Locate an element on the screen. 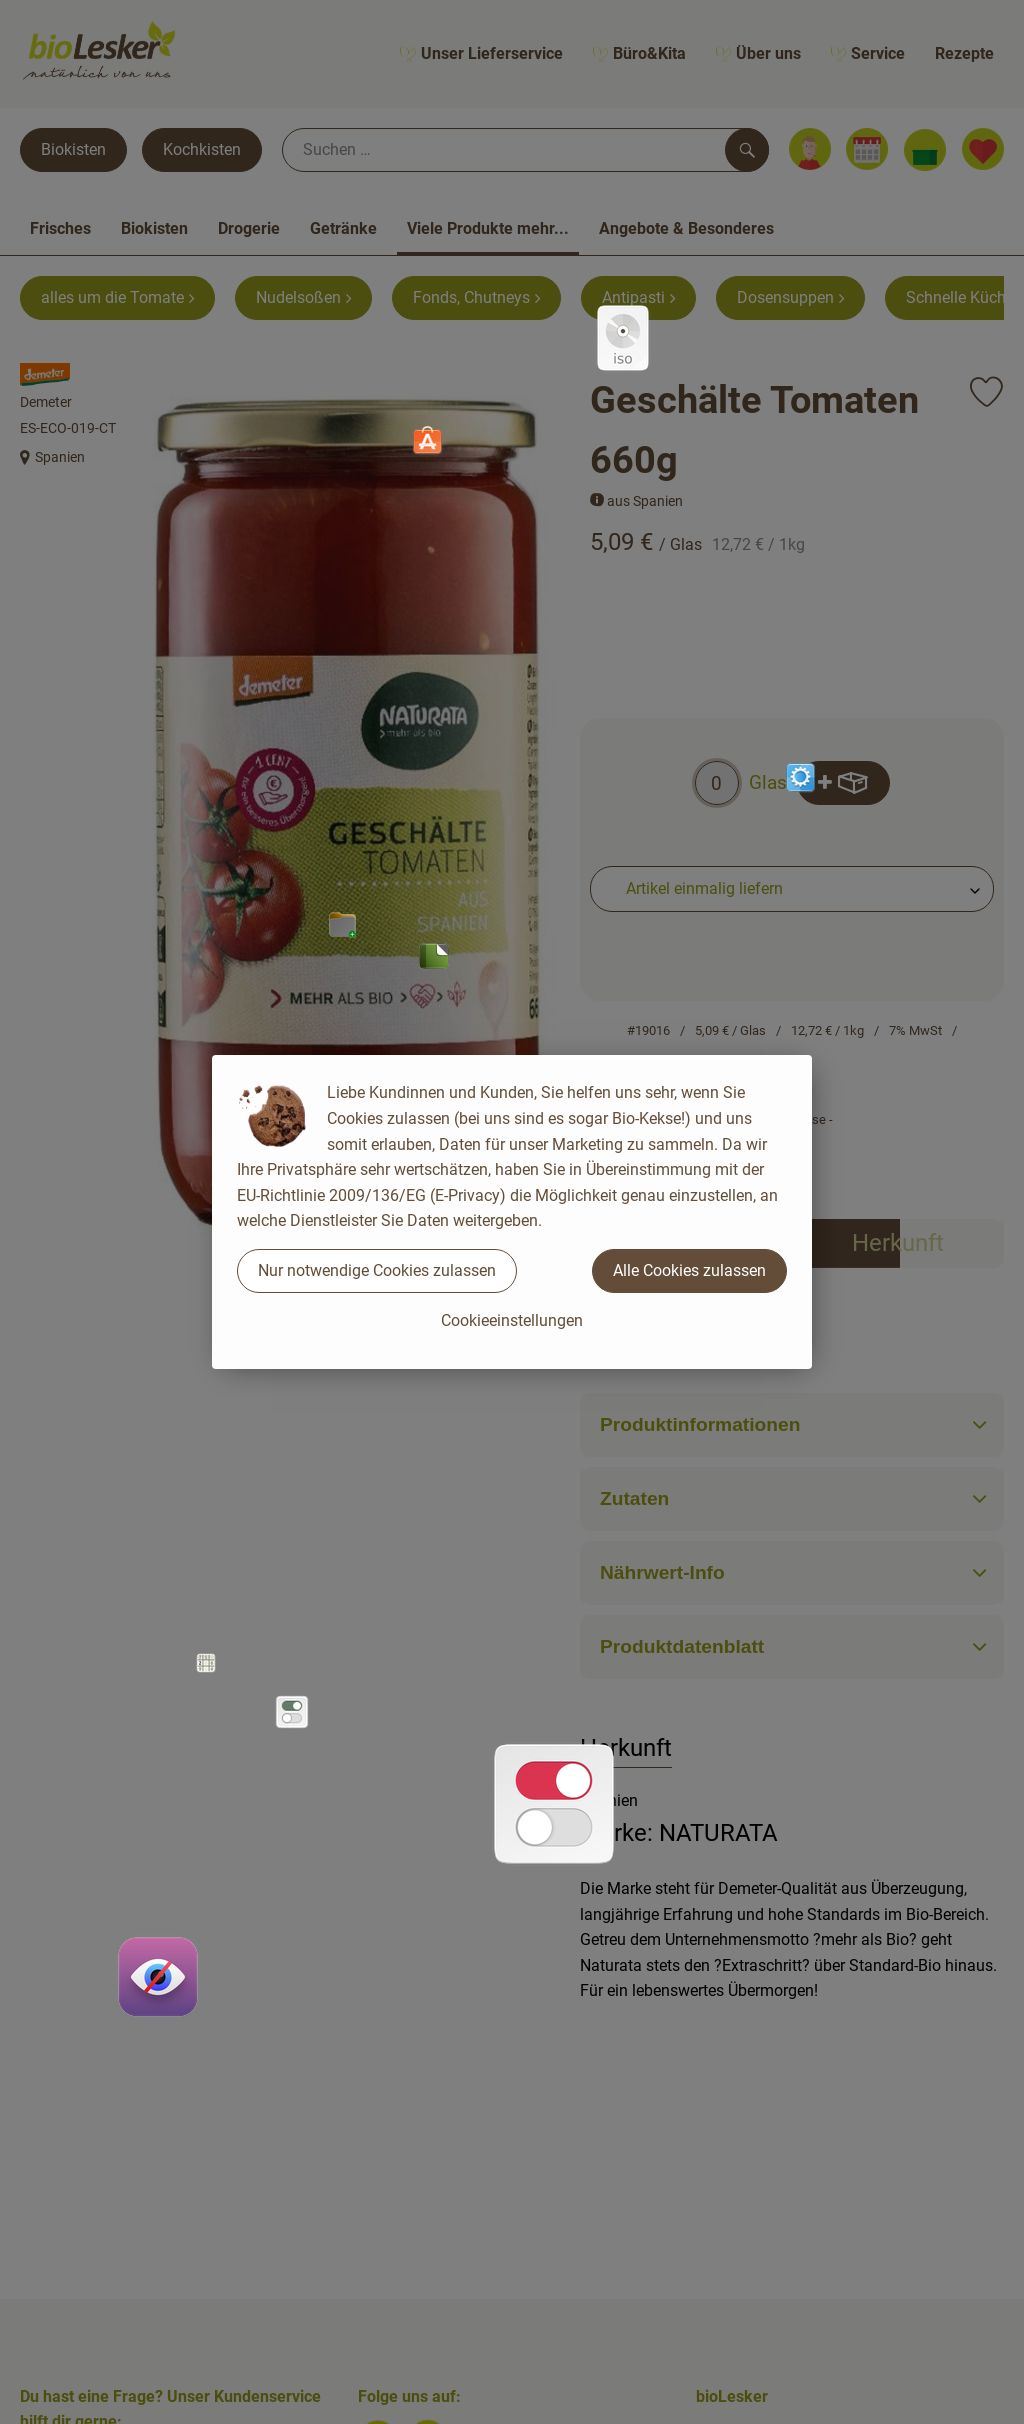 This screenshot has width=1024, height=2424. change desktop wallpaper settings is located at coordinates (434, 955).